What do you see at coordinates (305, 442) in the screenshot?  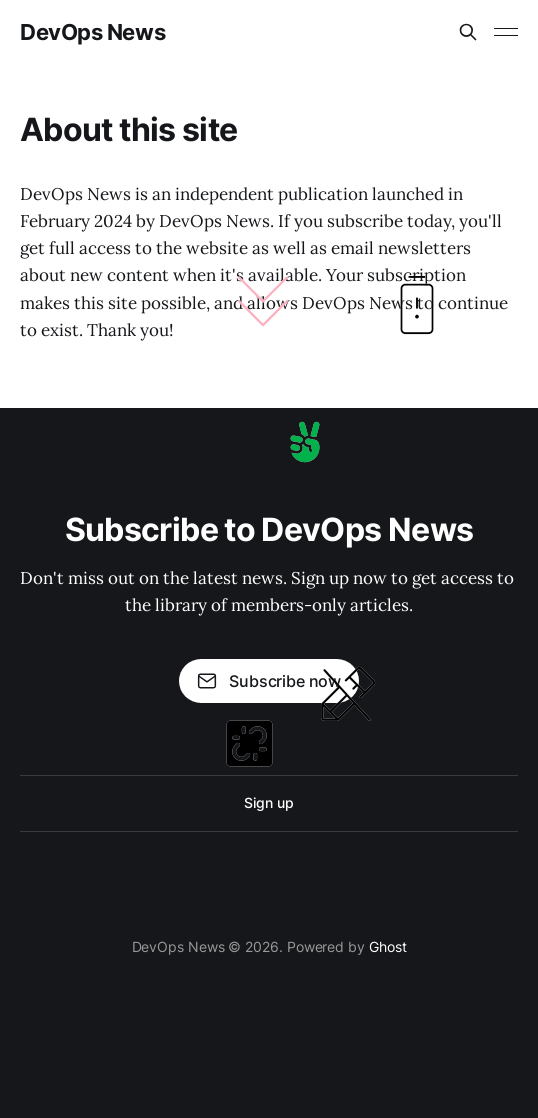 I see `send a peace sign or friendly gesture` at bounding box center [305, 442].